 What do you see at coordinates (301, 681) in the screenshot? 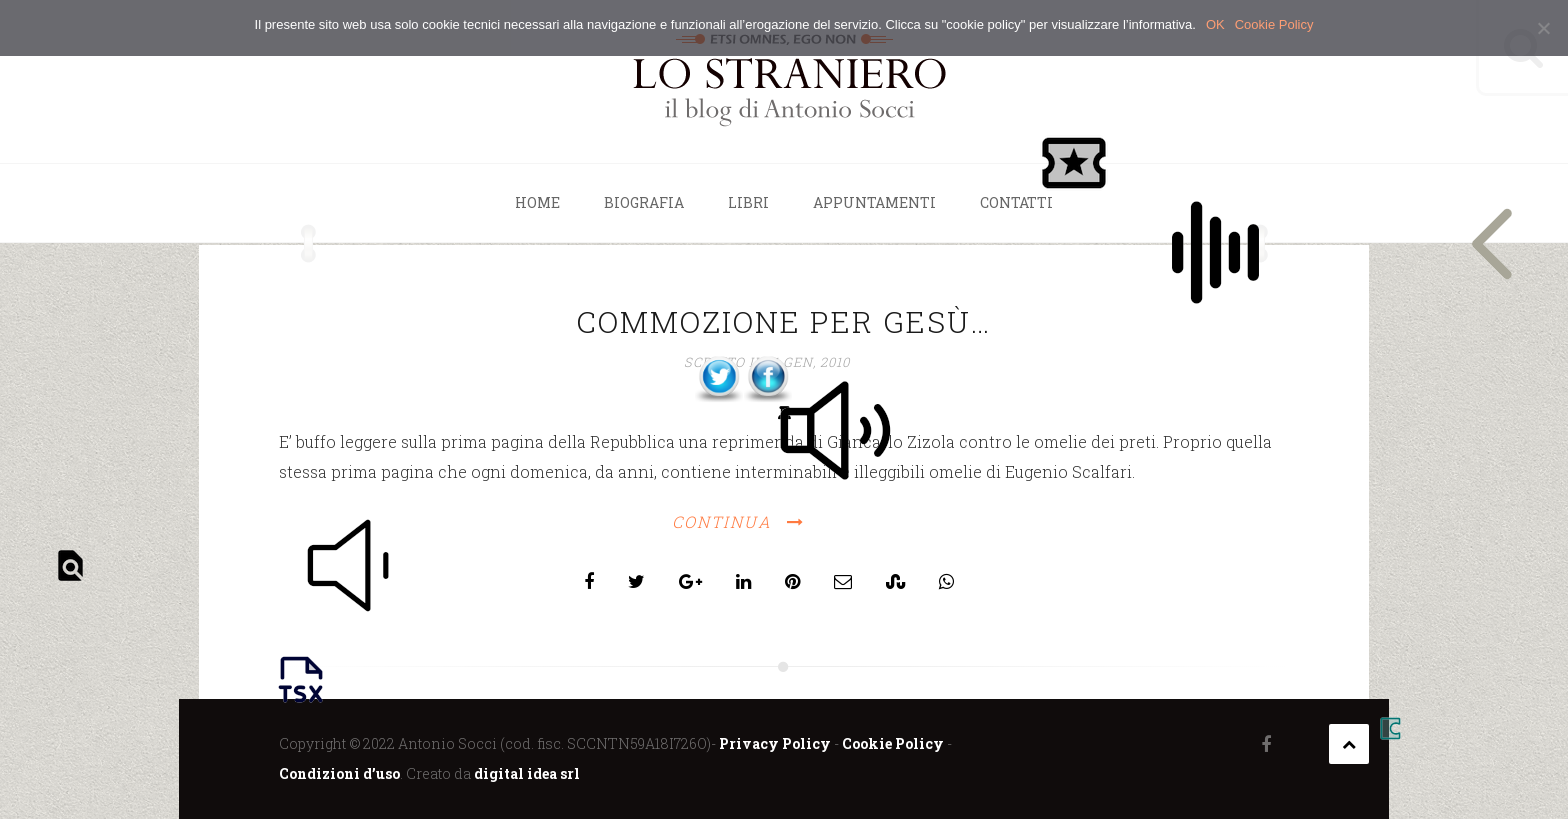
I see `a TypeScript React component file` at bounding box center [301, 681].